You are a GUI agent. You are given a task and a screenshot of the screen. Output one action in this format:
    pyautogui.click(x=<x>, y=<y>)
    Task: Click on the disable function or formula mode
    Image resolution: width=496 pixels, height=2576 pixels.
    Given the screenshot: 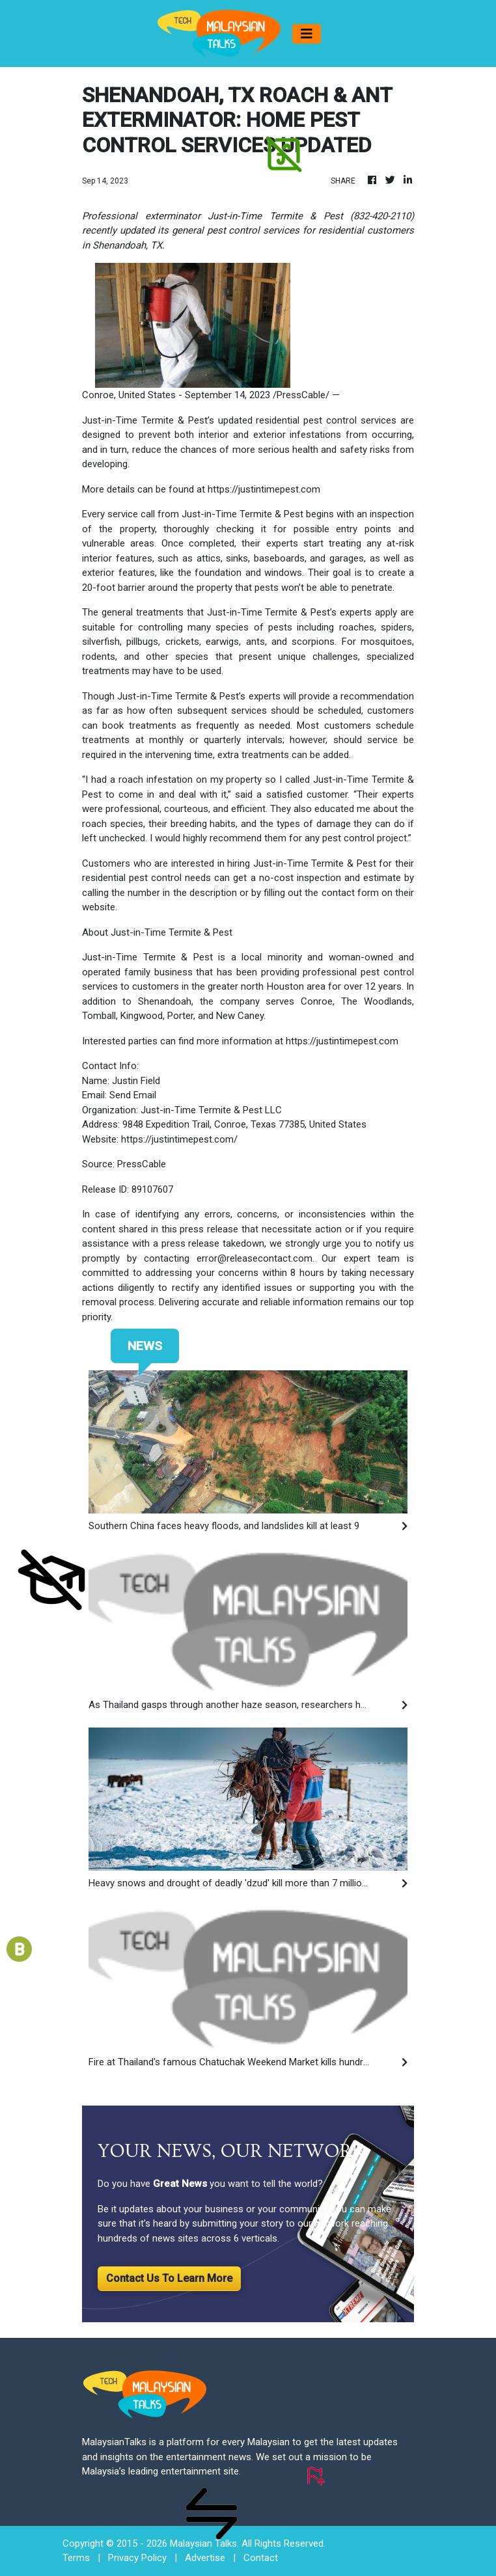 What is the action you would take?
    pyautogui.click(x=284, y=154)
    